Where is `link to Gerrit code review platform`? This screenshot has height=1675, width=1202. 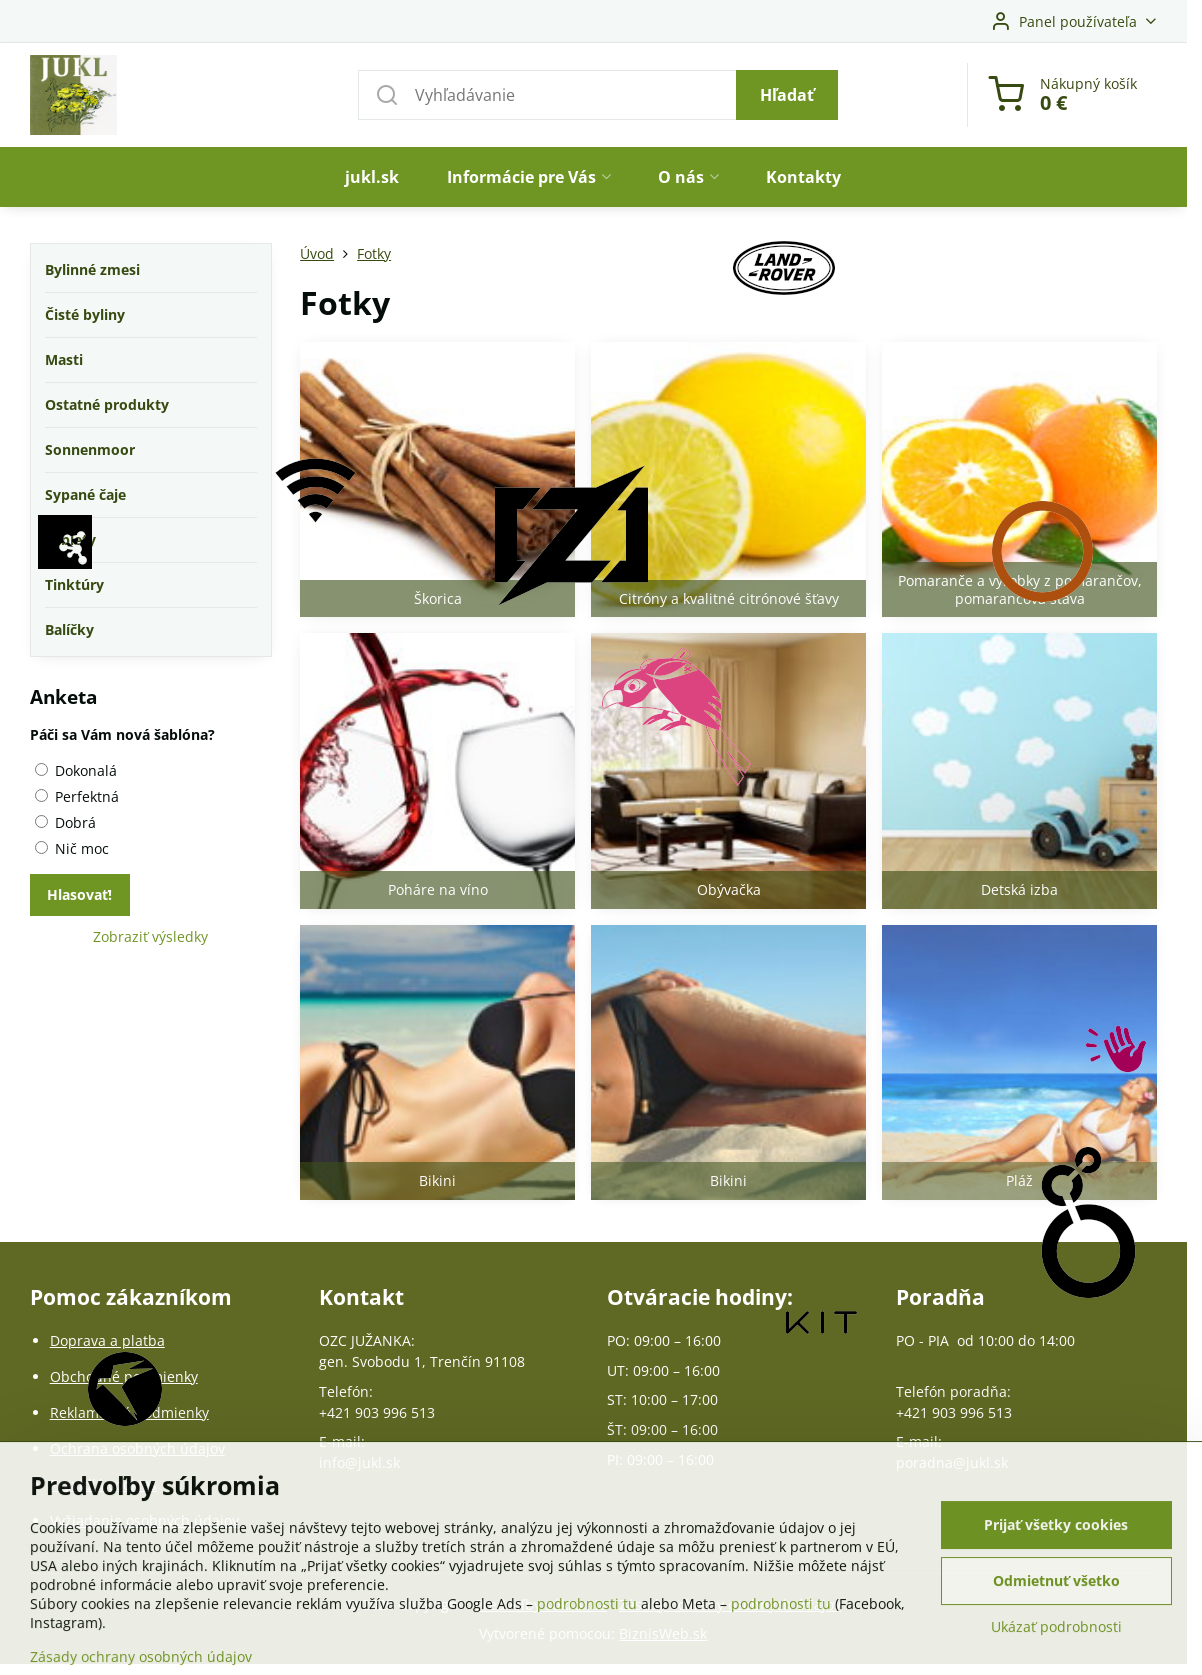 link to Gerrit code review platform is located at coordinates (676, 716).